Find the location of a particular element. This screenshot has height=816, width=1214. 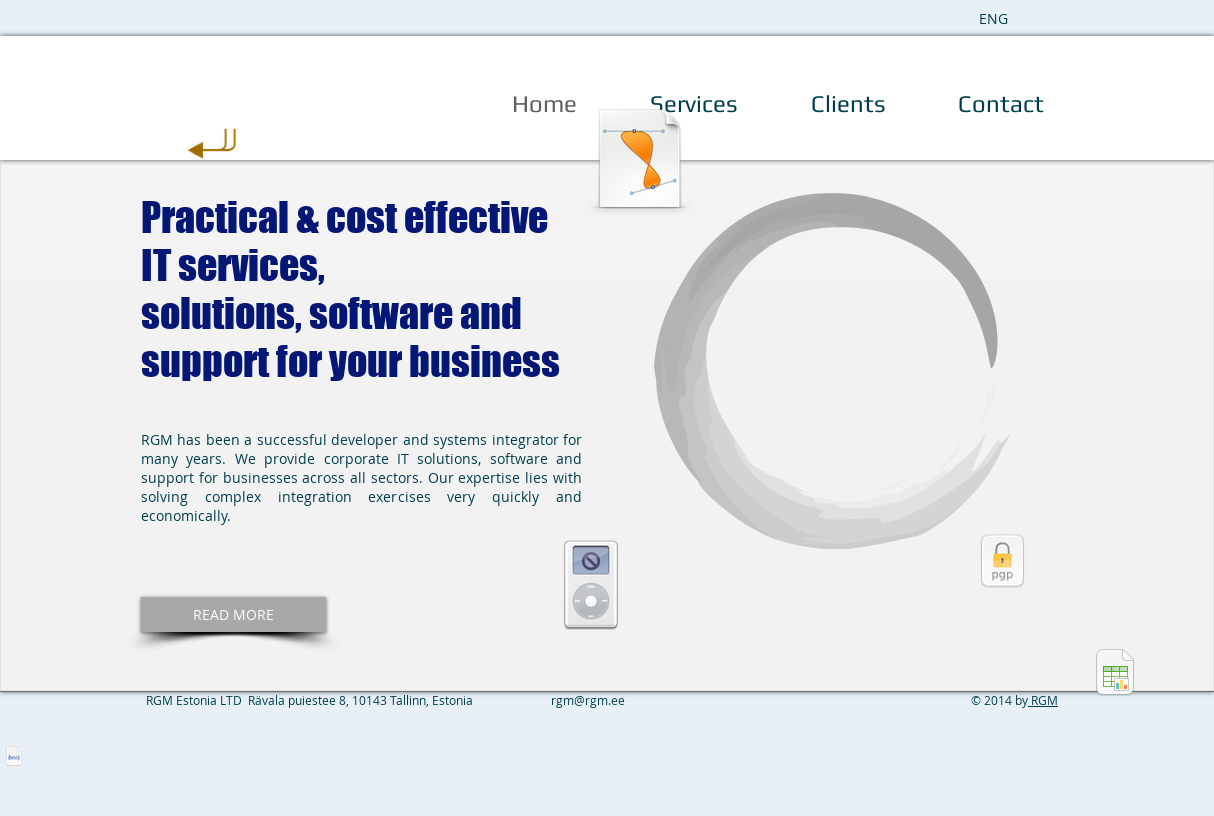

spreadsheet file created in openoffice calc is located at coordinates (1115, 672).